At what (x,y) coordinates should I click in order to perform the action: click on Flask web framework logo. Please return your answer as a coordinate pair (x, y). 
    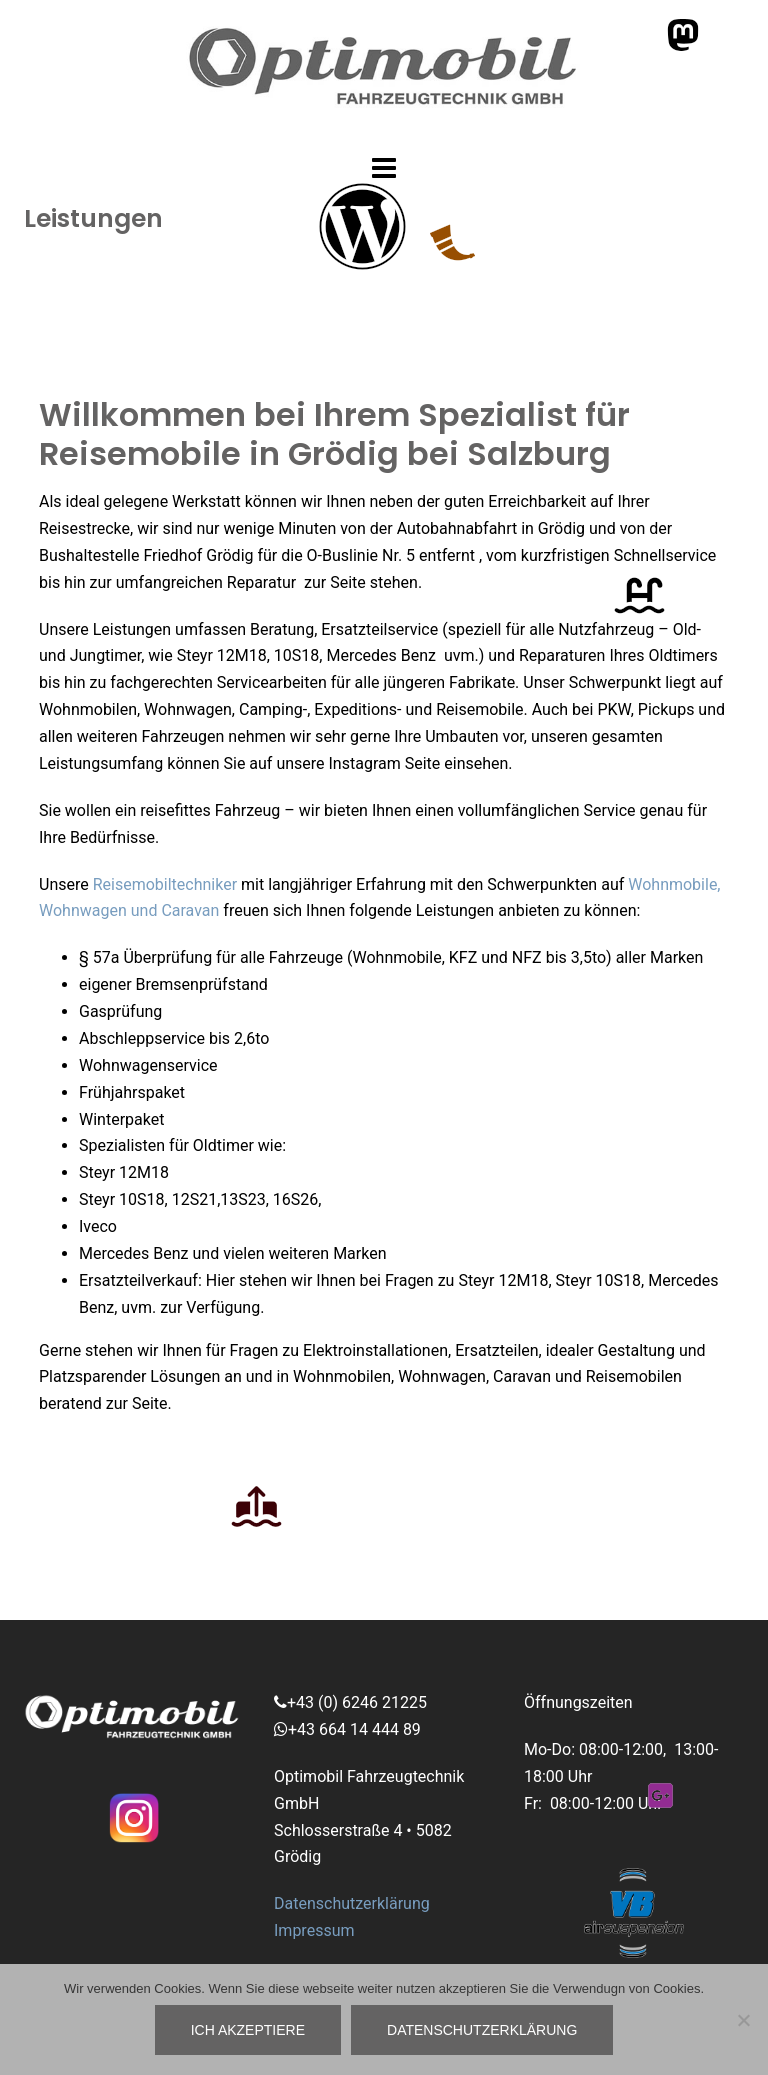
    Looking at the image, I should click on (452, 242).